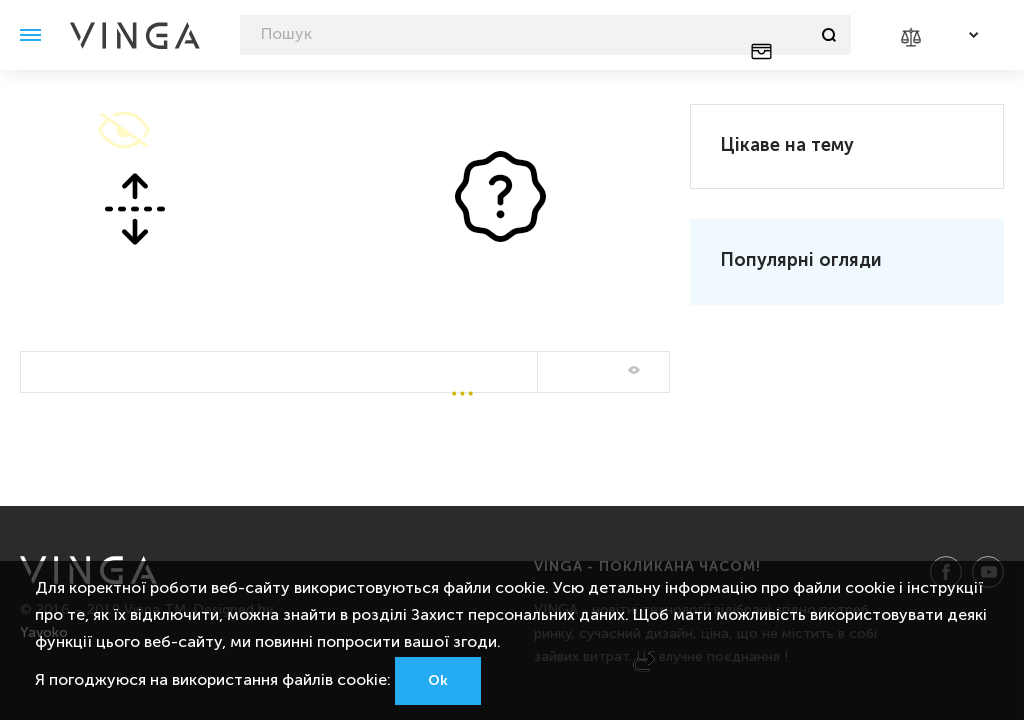 Image resolution: width=1024 pixels, height=720 pixels. Describe the element at coordinates (462, 393) in the screenshot. I see `open more options menu` at that location.